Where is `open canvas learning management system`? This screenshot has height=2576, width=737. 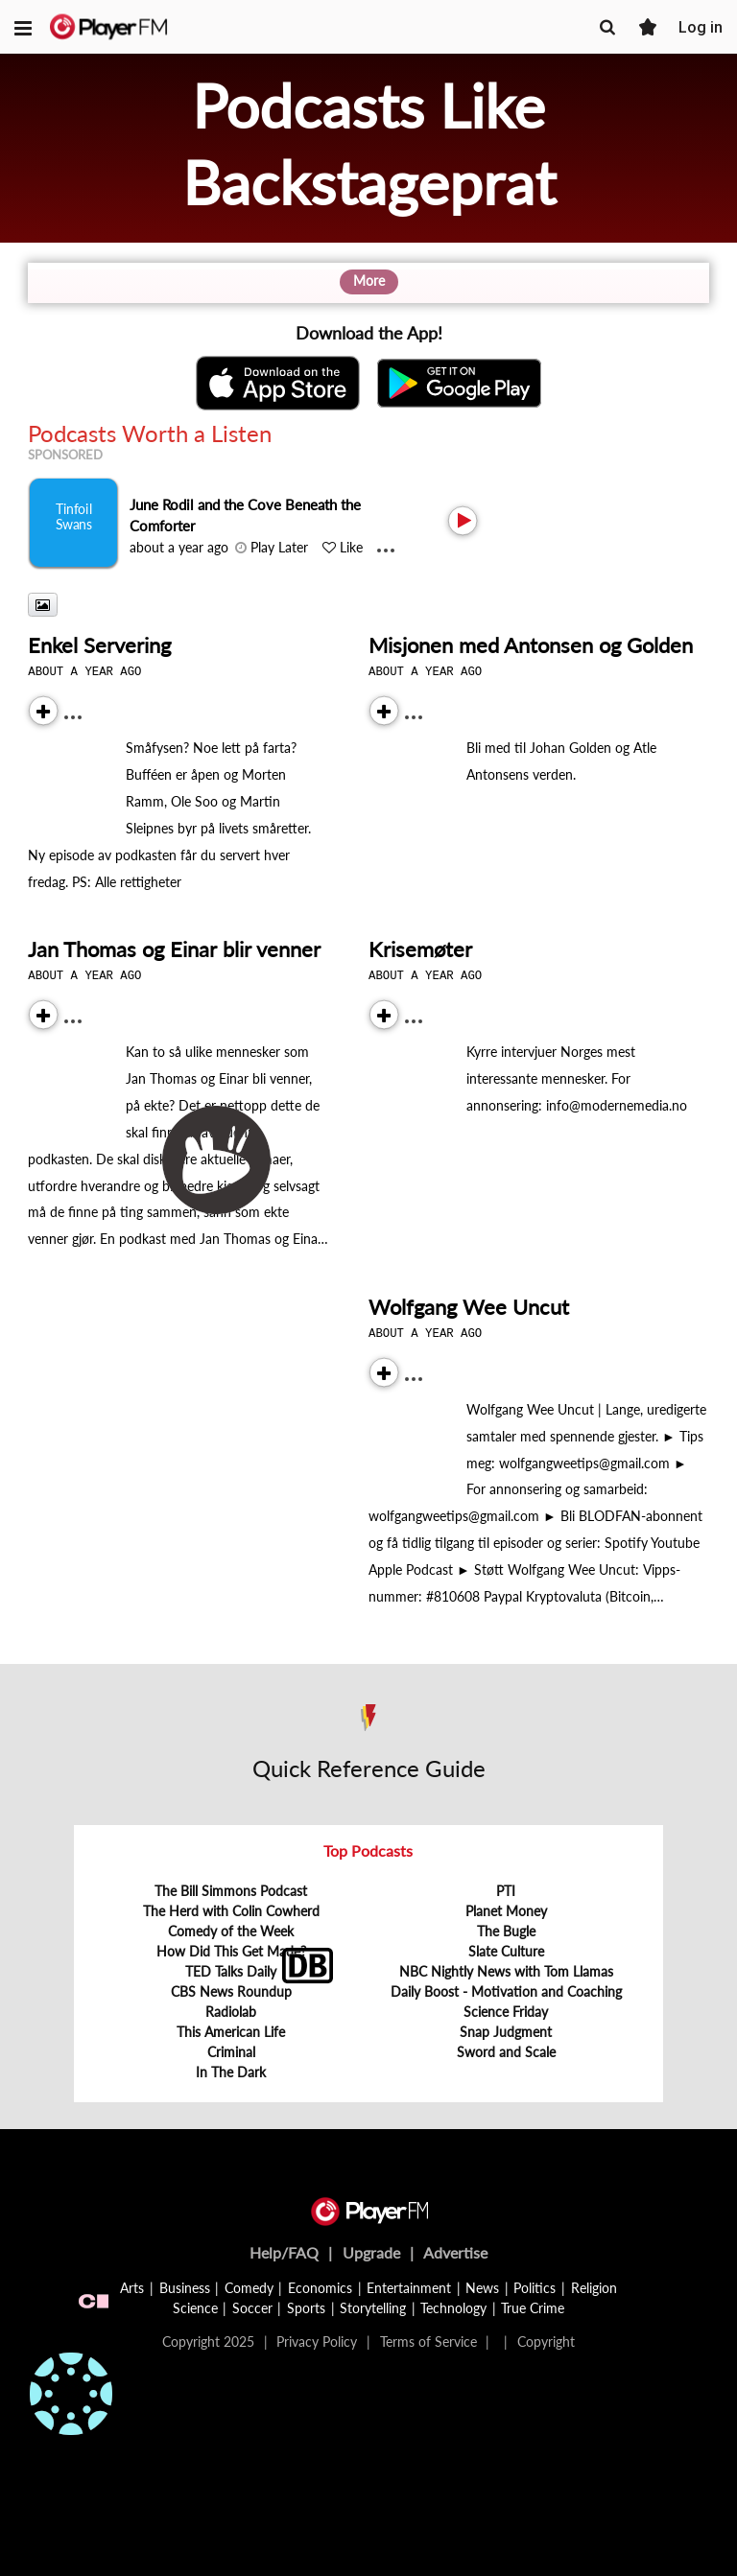
open canvas learning management system is located at coordinates (71, 2394).